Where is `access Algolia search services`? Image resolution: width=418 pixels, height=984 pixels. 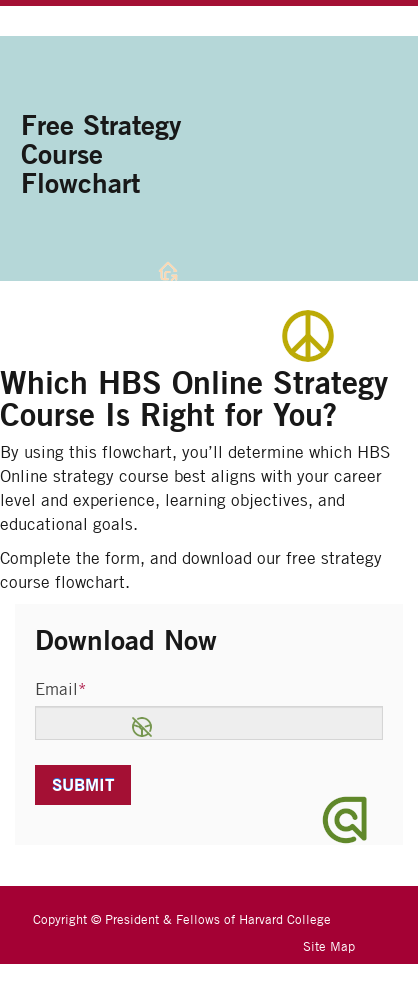
access Algolia search services is located at coordinates (346, 820).